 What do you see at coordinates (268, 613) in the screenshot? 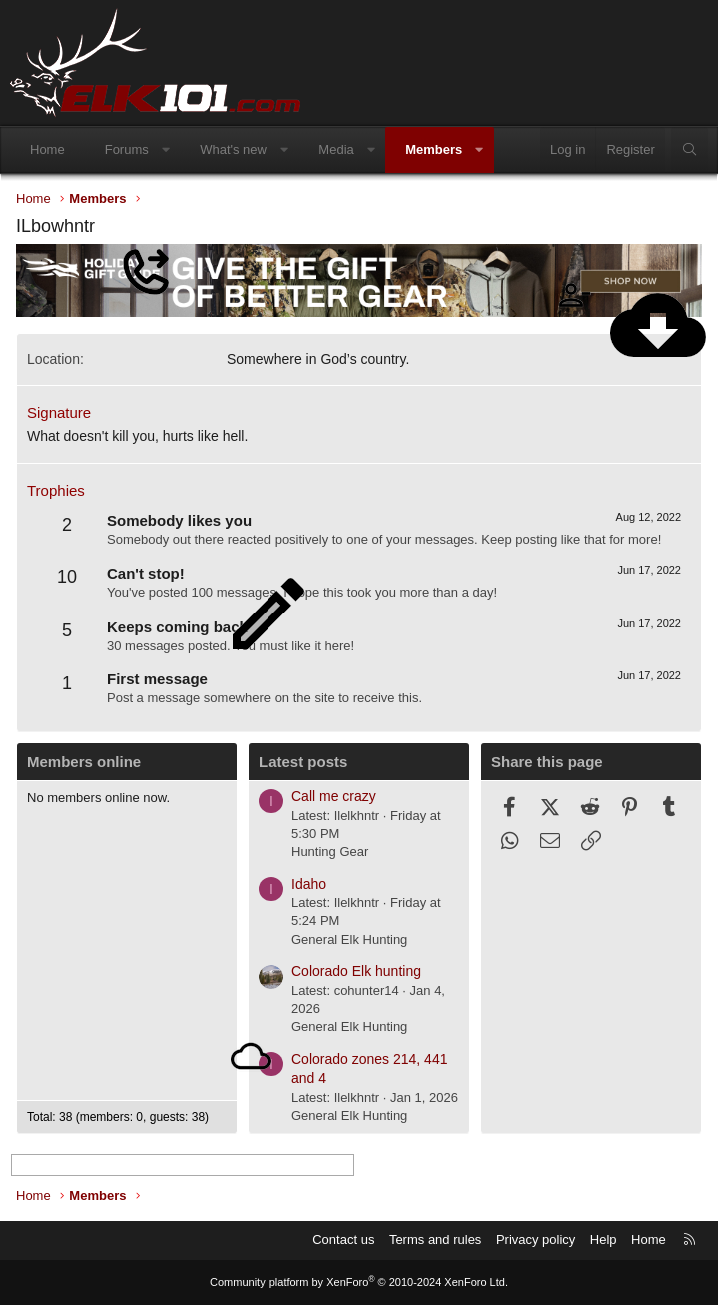
I see `edit or compose new content` at bounding box center [268, 613].